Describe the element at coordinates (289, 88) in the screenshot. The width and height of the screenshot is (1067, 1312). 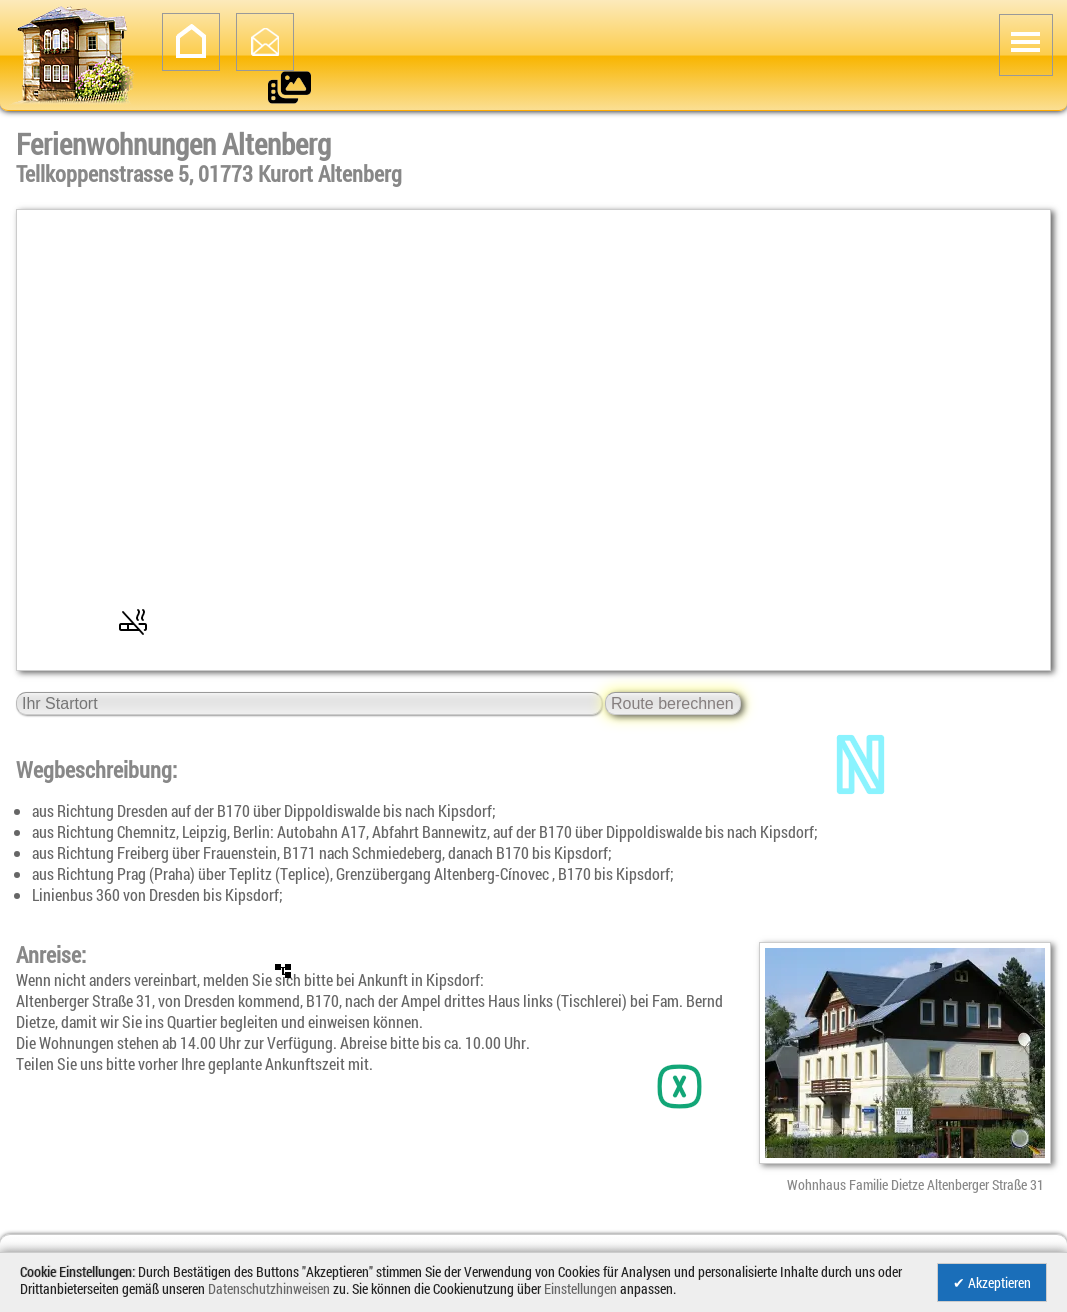
I see `access photo and video gallery` at that location.